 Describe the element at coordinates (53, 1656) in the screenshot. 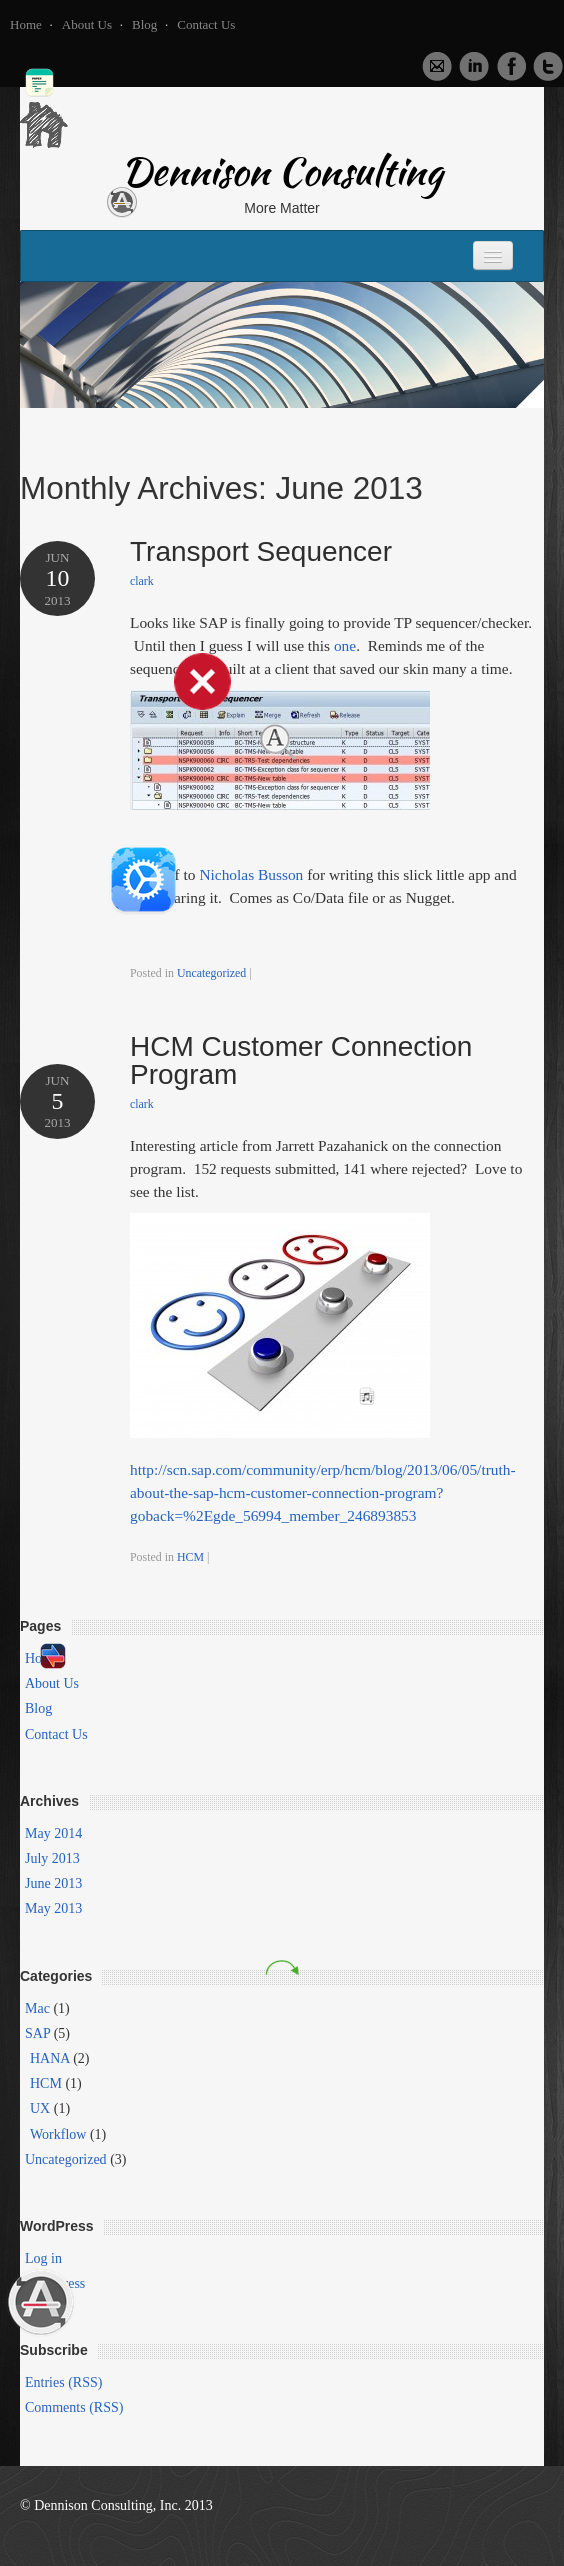

I see `open escambo currency or unit converter app` at that location.